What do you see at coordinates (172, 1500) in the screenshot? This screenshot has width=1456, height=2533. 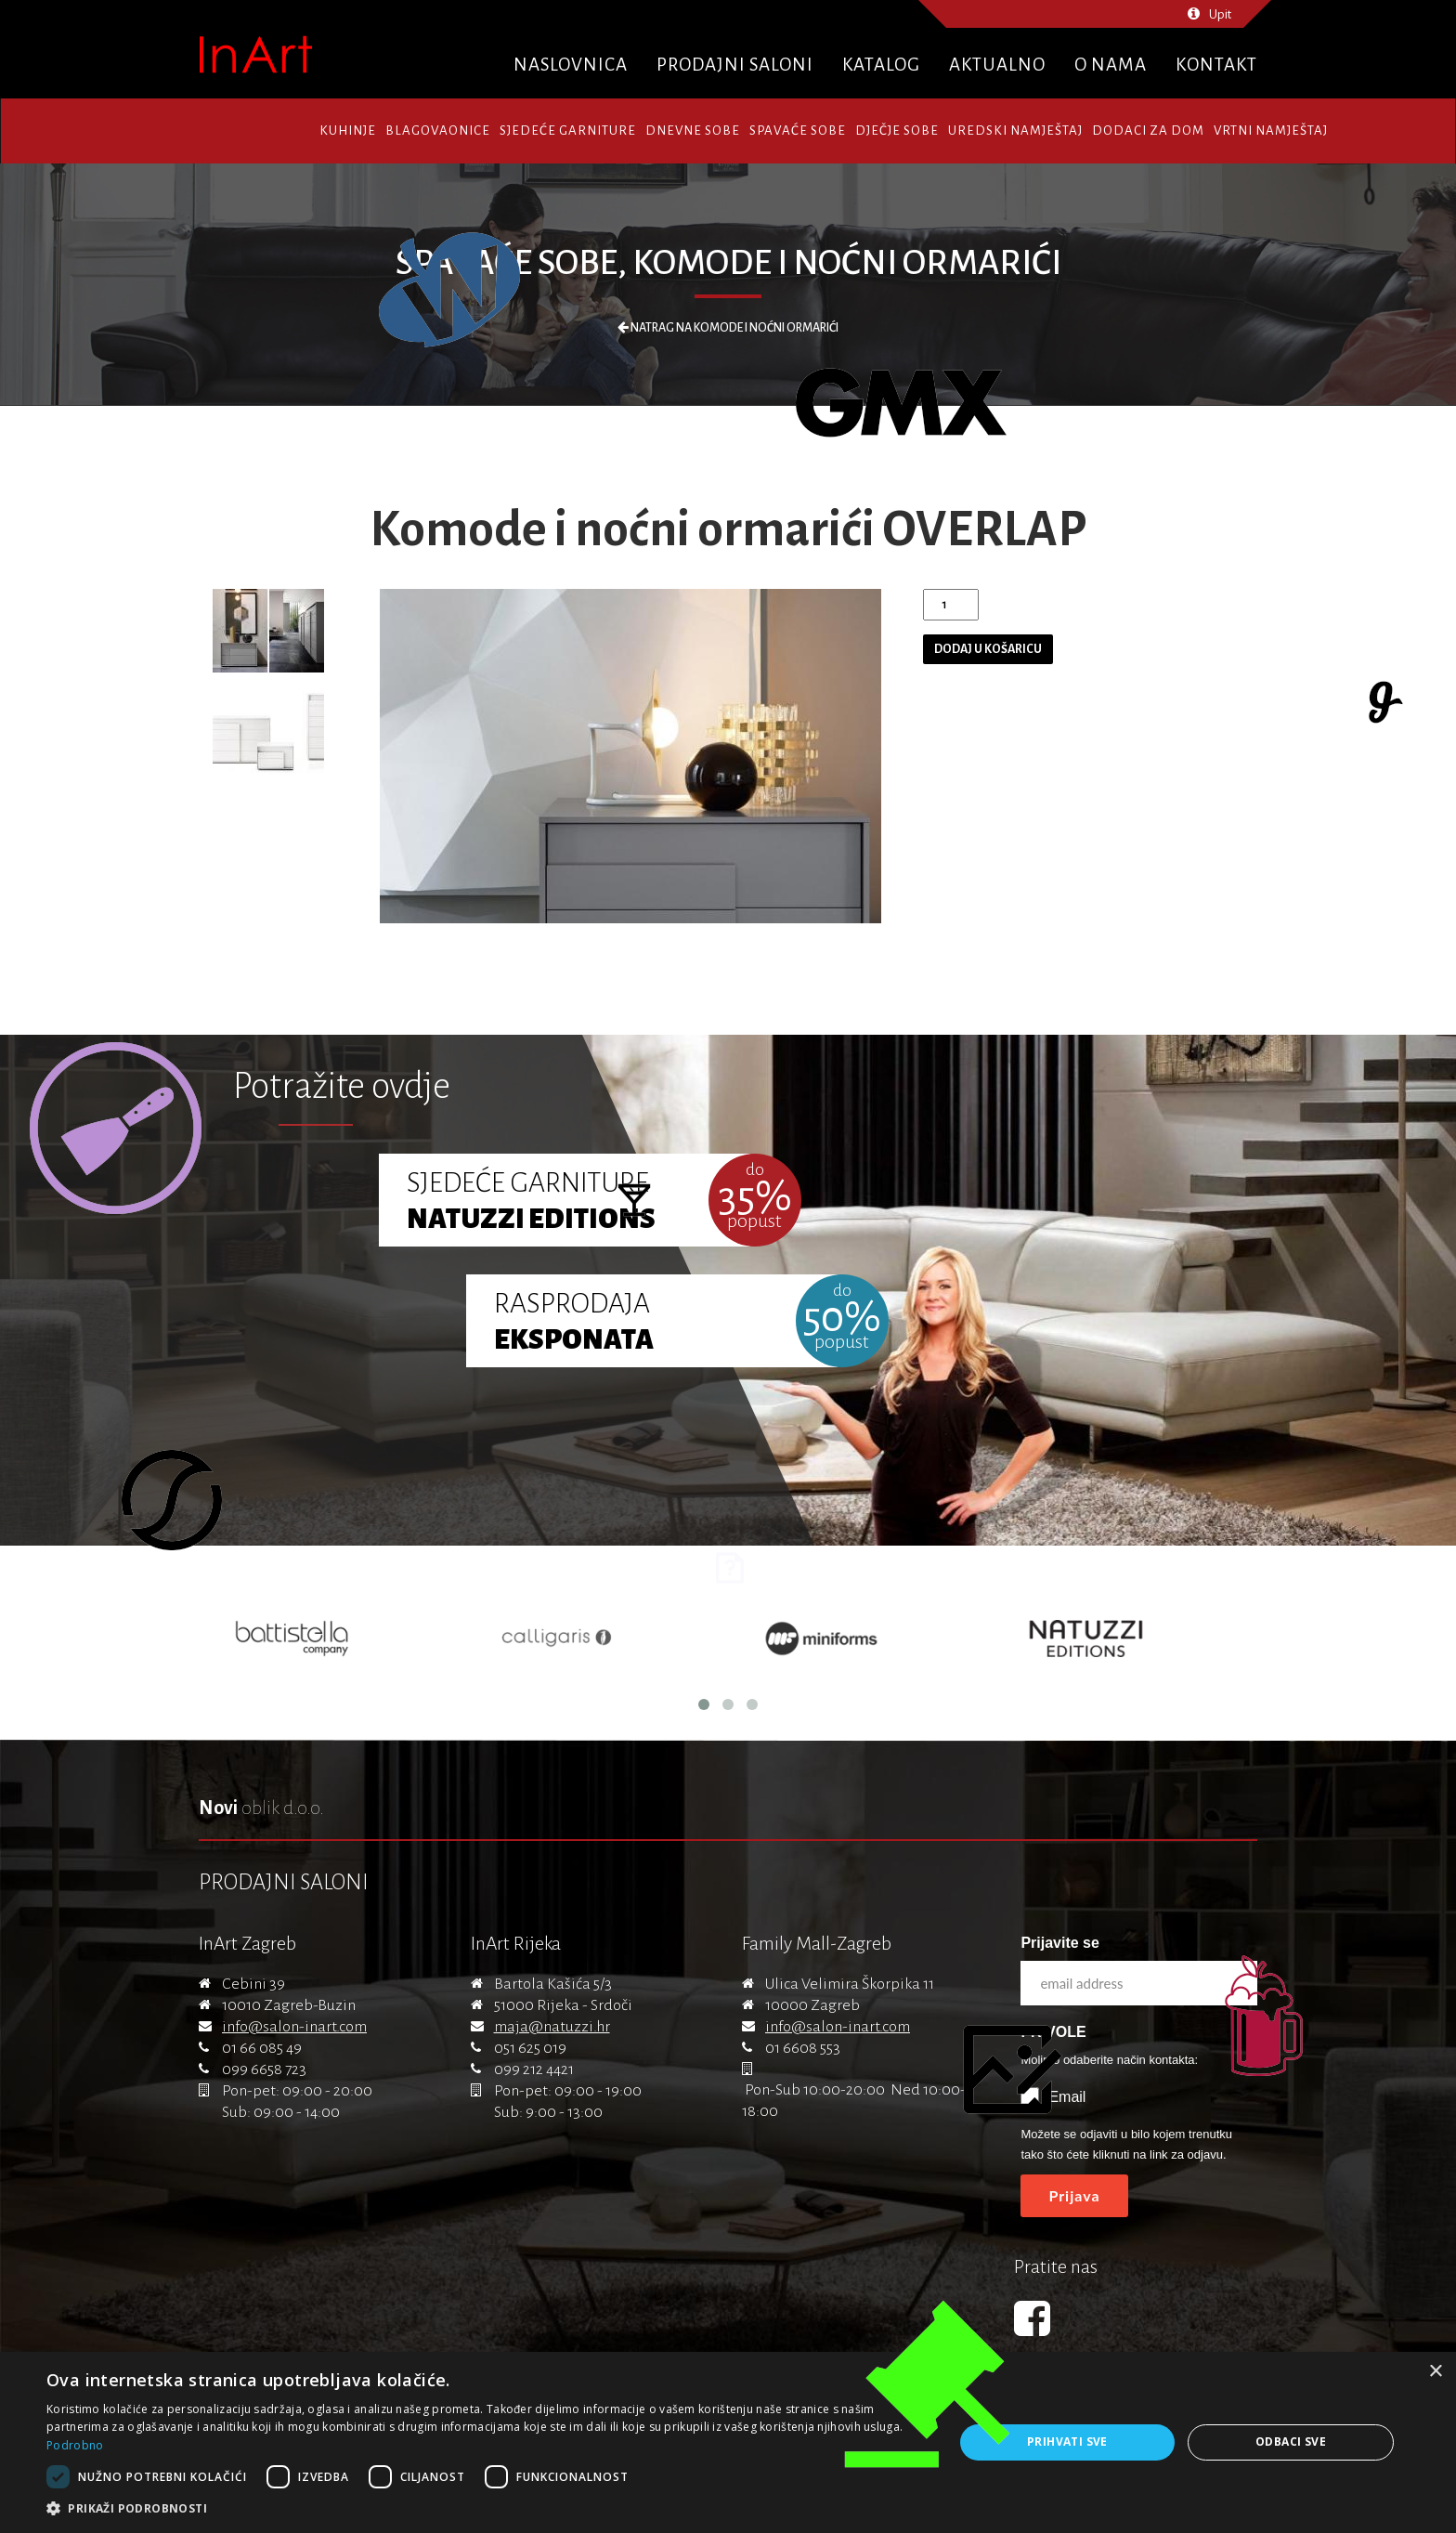 I see `open the OneStream app` at bounding box center [172, 1500].